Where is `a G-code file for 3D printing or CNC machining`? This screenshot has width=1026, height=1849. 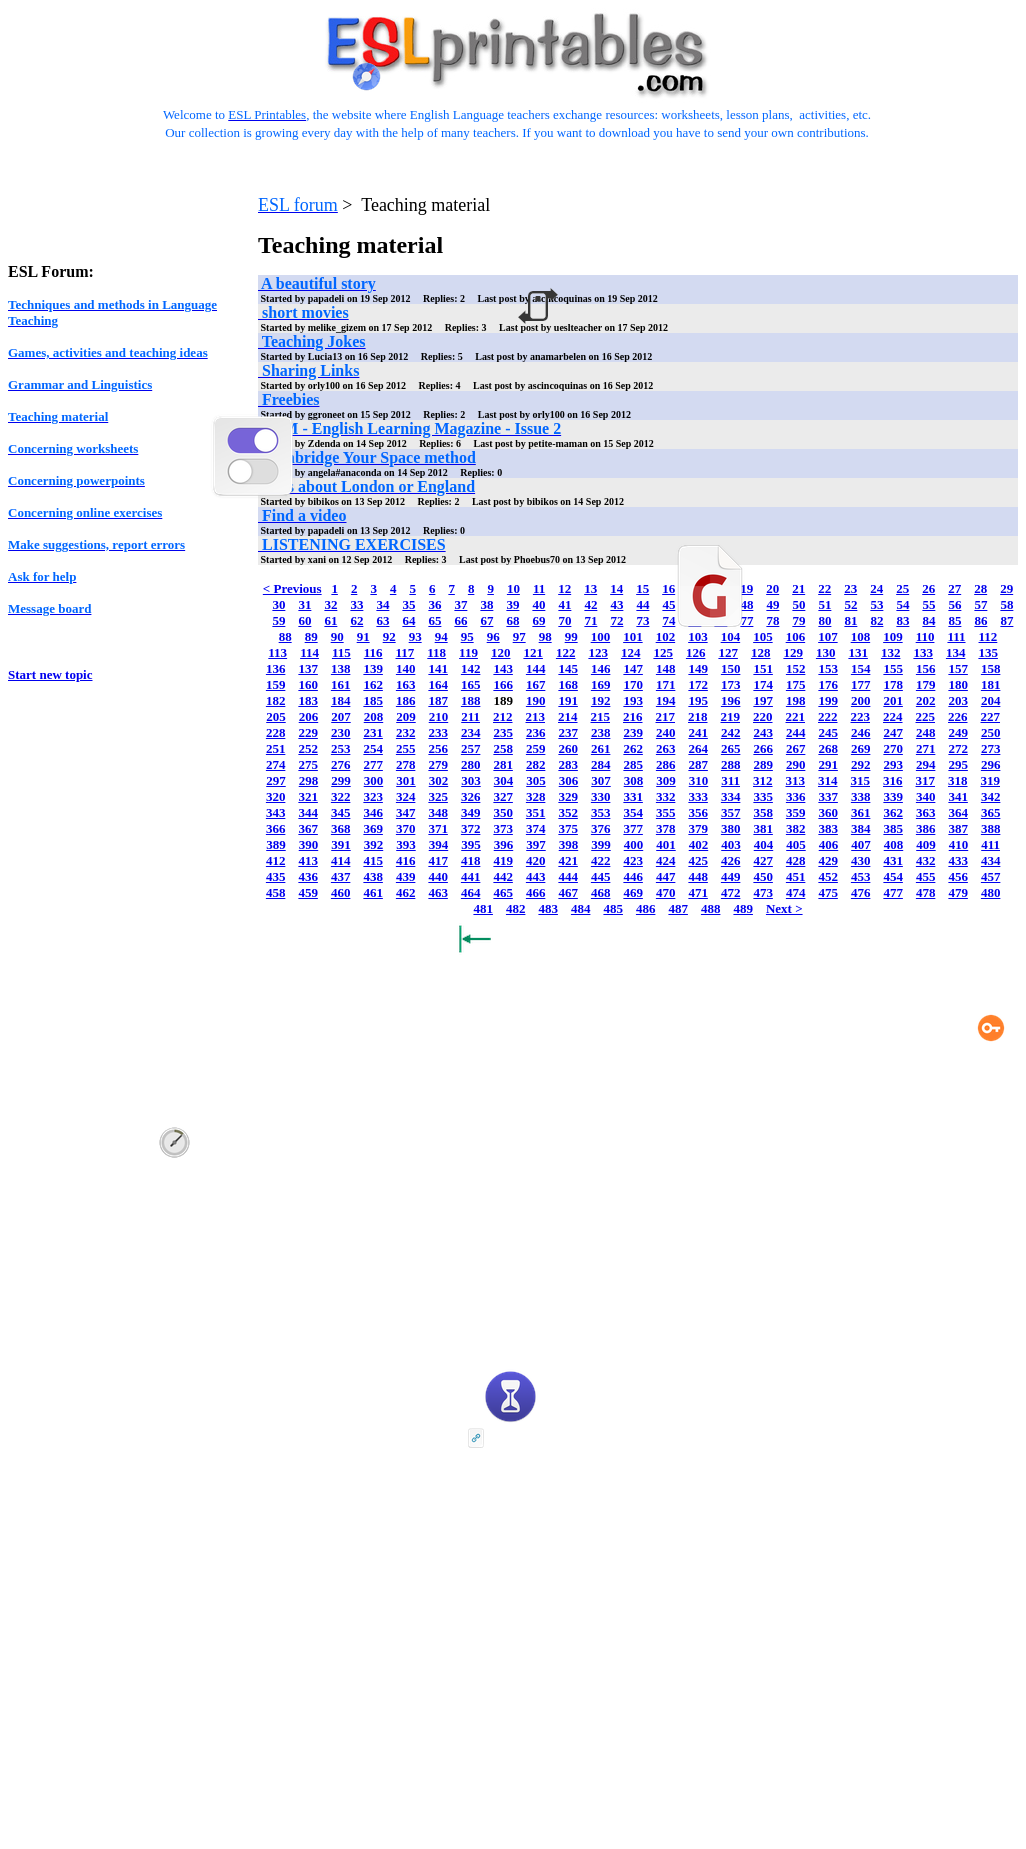 a G-code file for 3D printing or CNC machining is located at coordinates (710, 586).